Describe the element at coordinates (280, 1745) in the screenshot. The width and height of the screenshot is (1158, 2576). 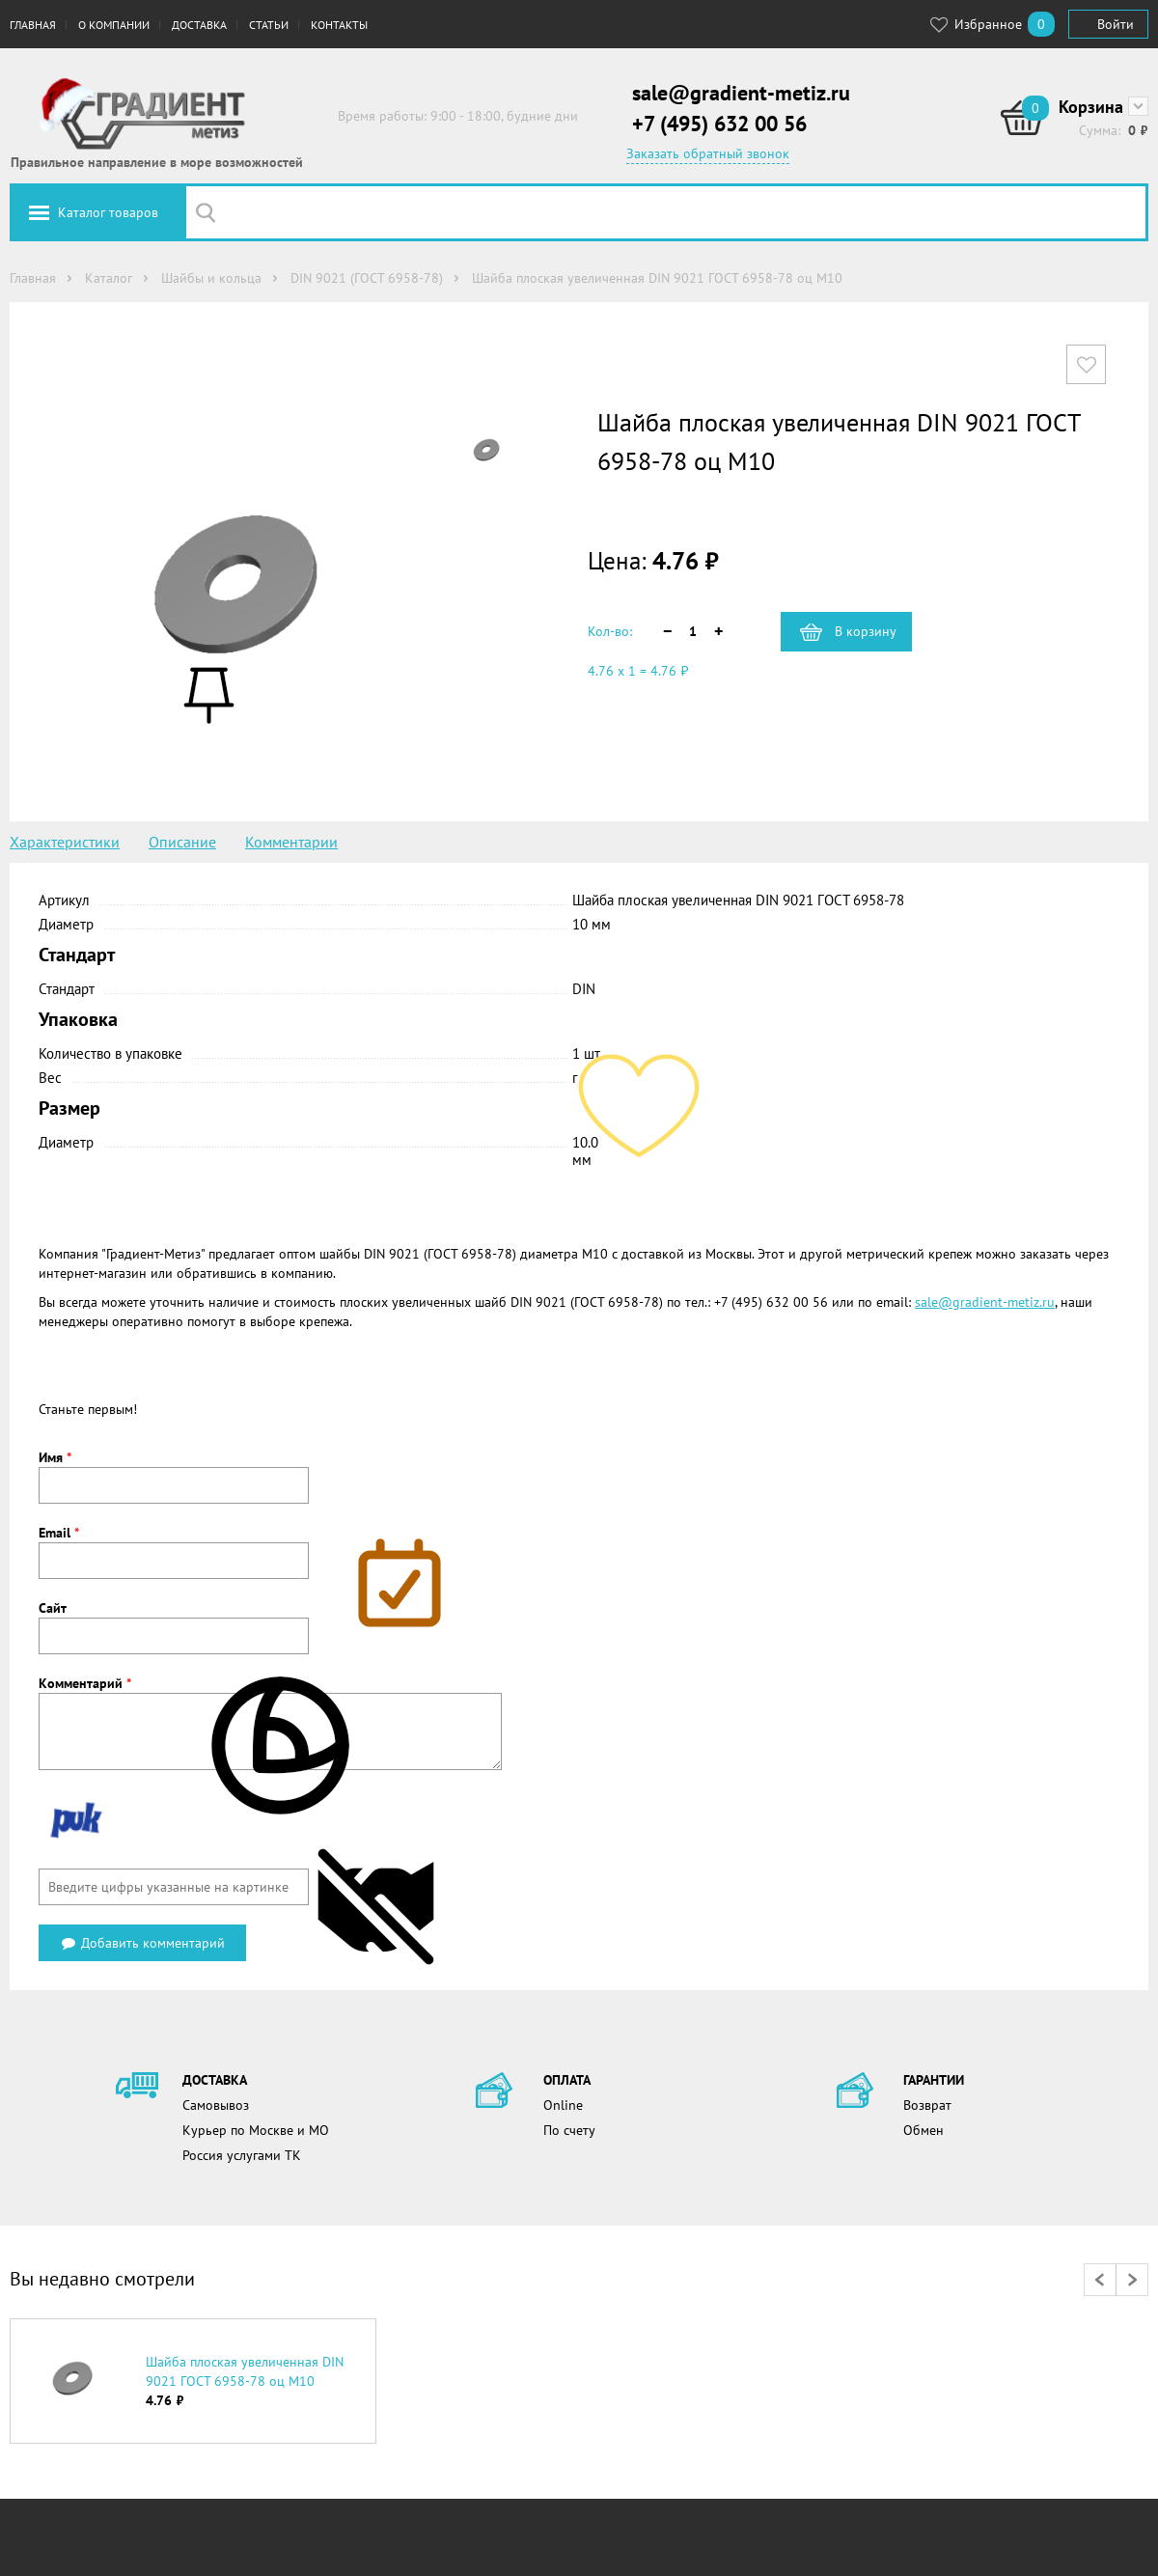
I see `CoreOS brand logo` at that location.